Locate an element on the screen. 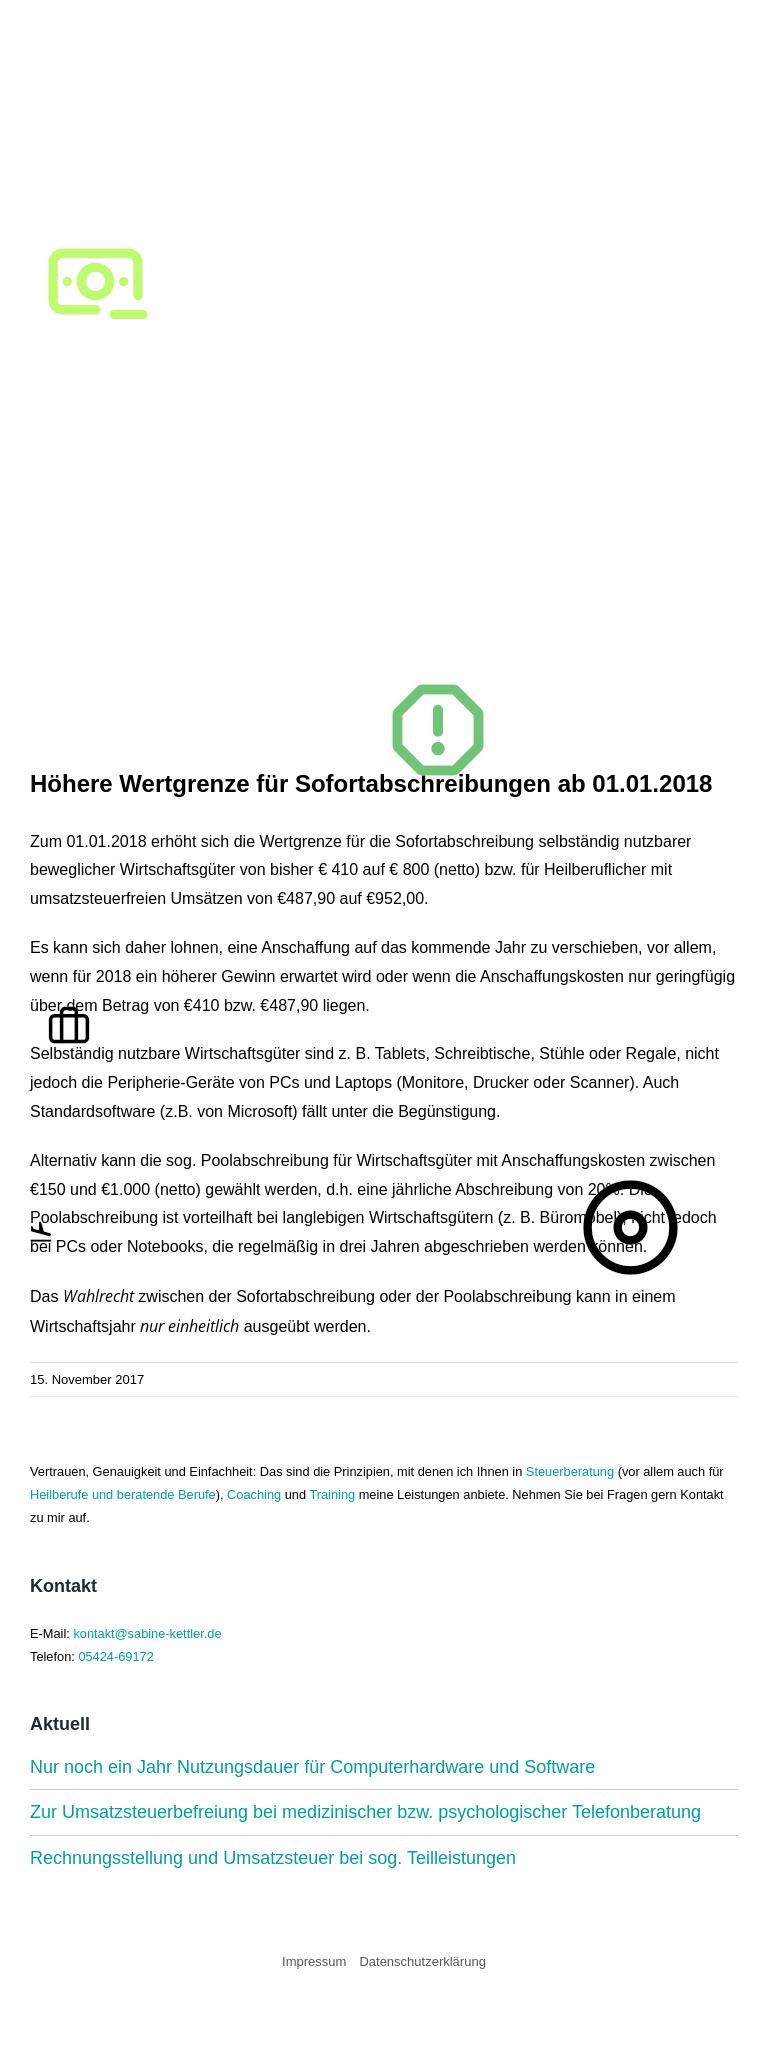 The height and width of the screenshot is (2050, 768). indicates arriving flight status is located at coordinates (41, 1232).